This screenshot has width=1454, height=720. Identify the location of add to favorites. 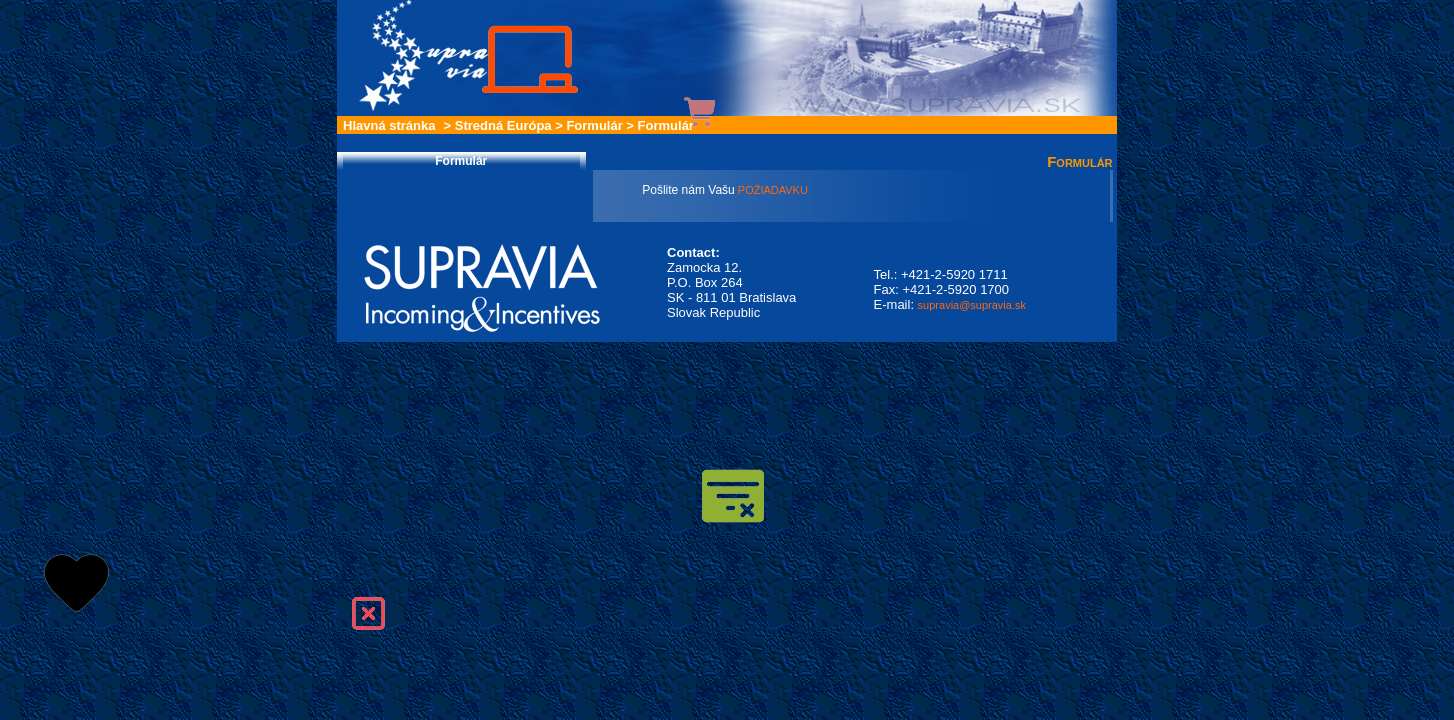
(76, 583).